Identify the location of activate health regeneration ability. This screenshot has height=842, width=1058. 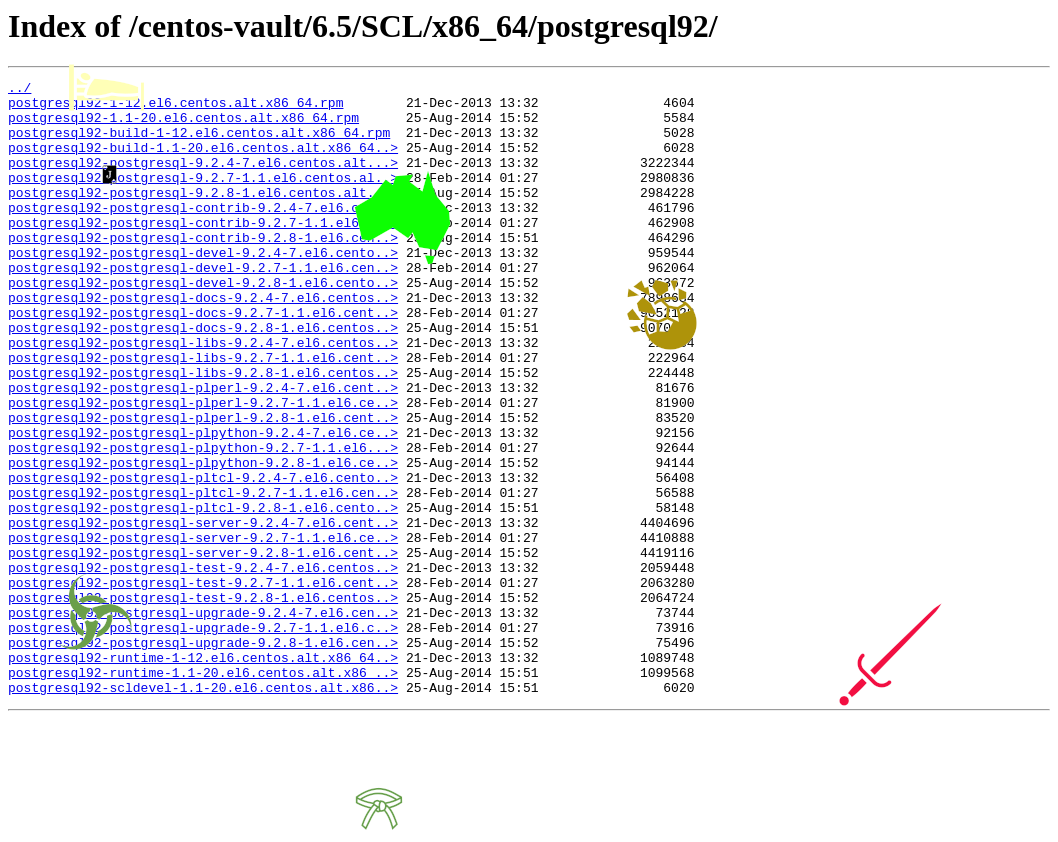
(93, 611).